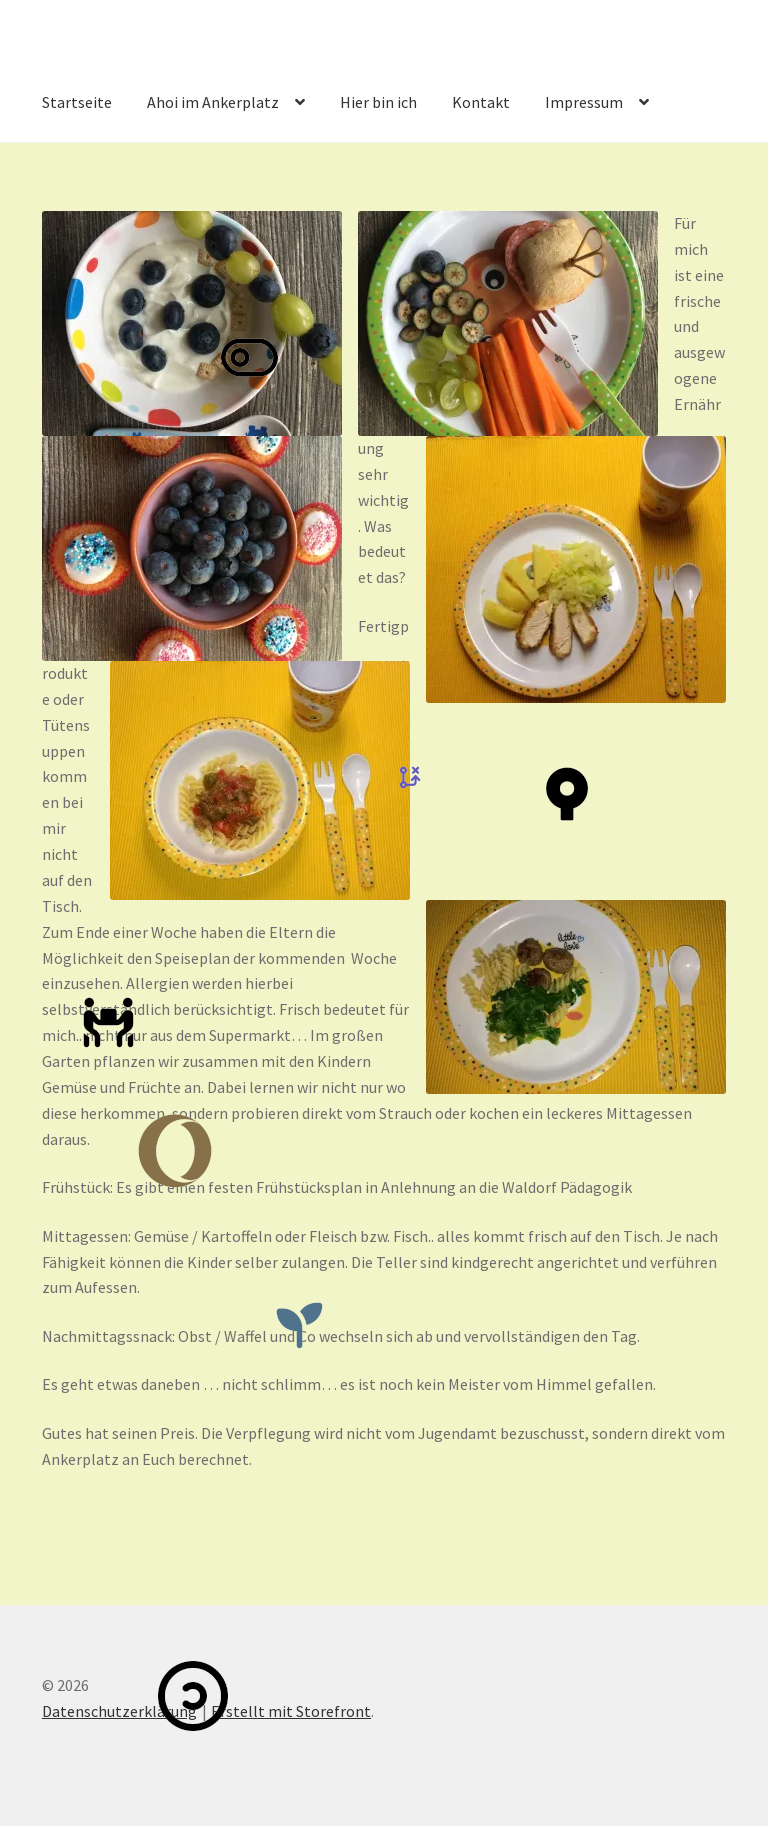 The width and height of the screenshot is (768, 1826). What do you see at coordinates (409, 777) in the screenshot?
I see `delete a git branch` at bounding box center [409, 777].